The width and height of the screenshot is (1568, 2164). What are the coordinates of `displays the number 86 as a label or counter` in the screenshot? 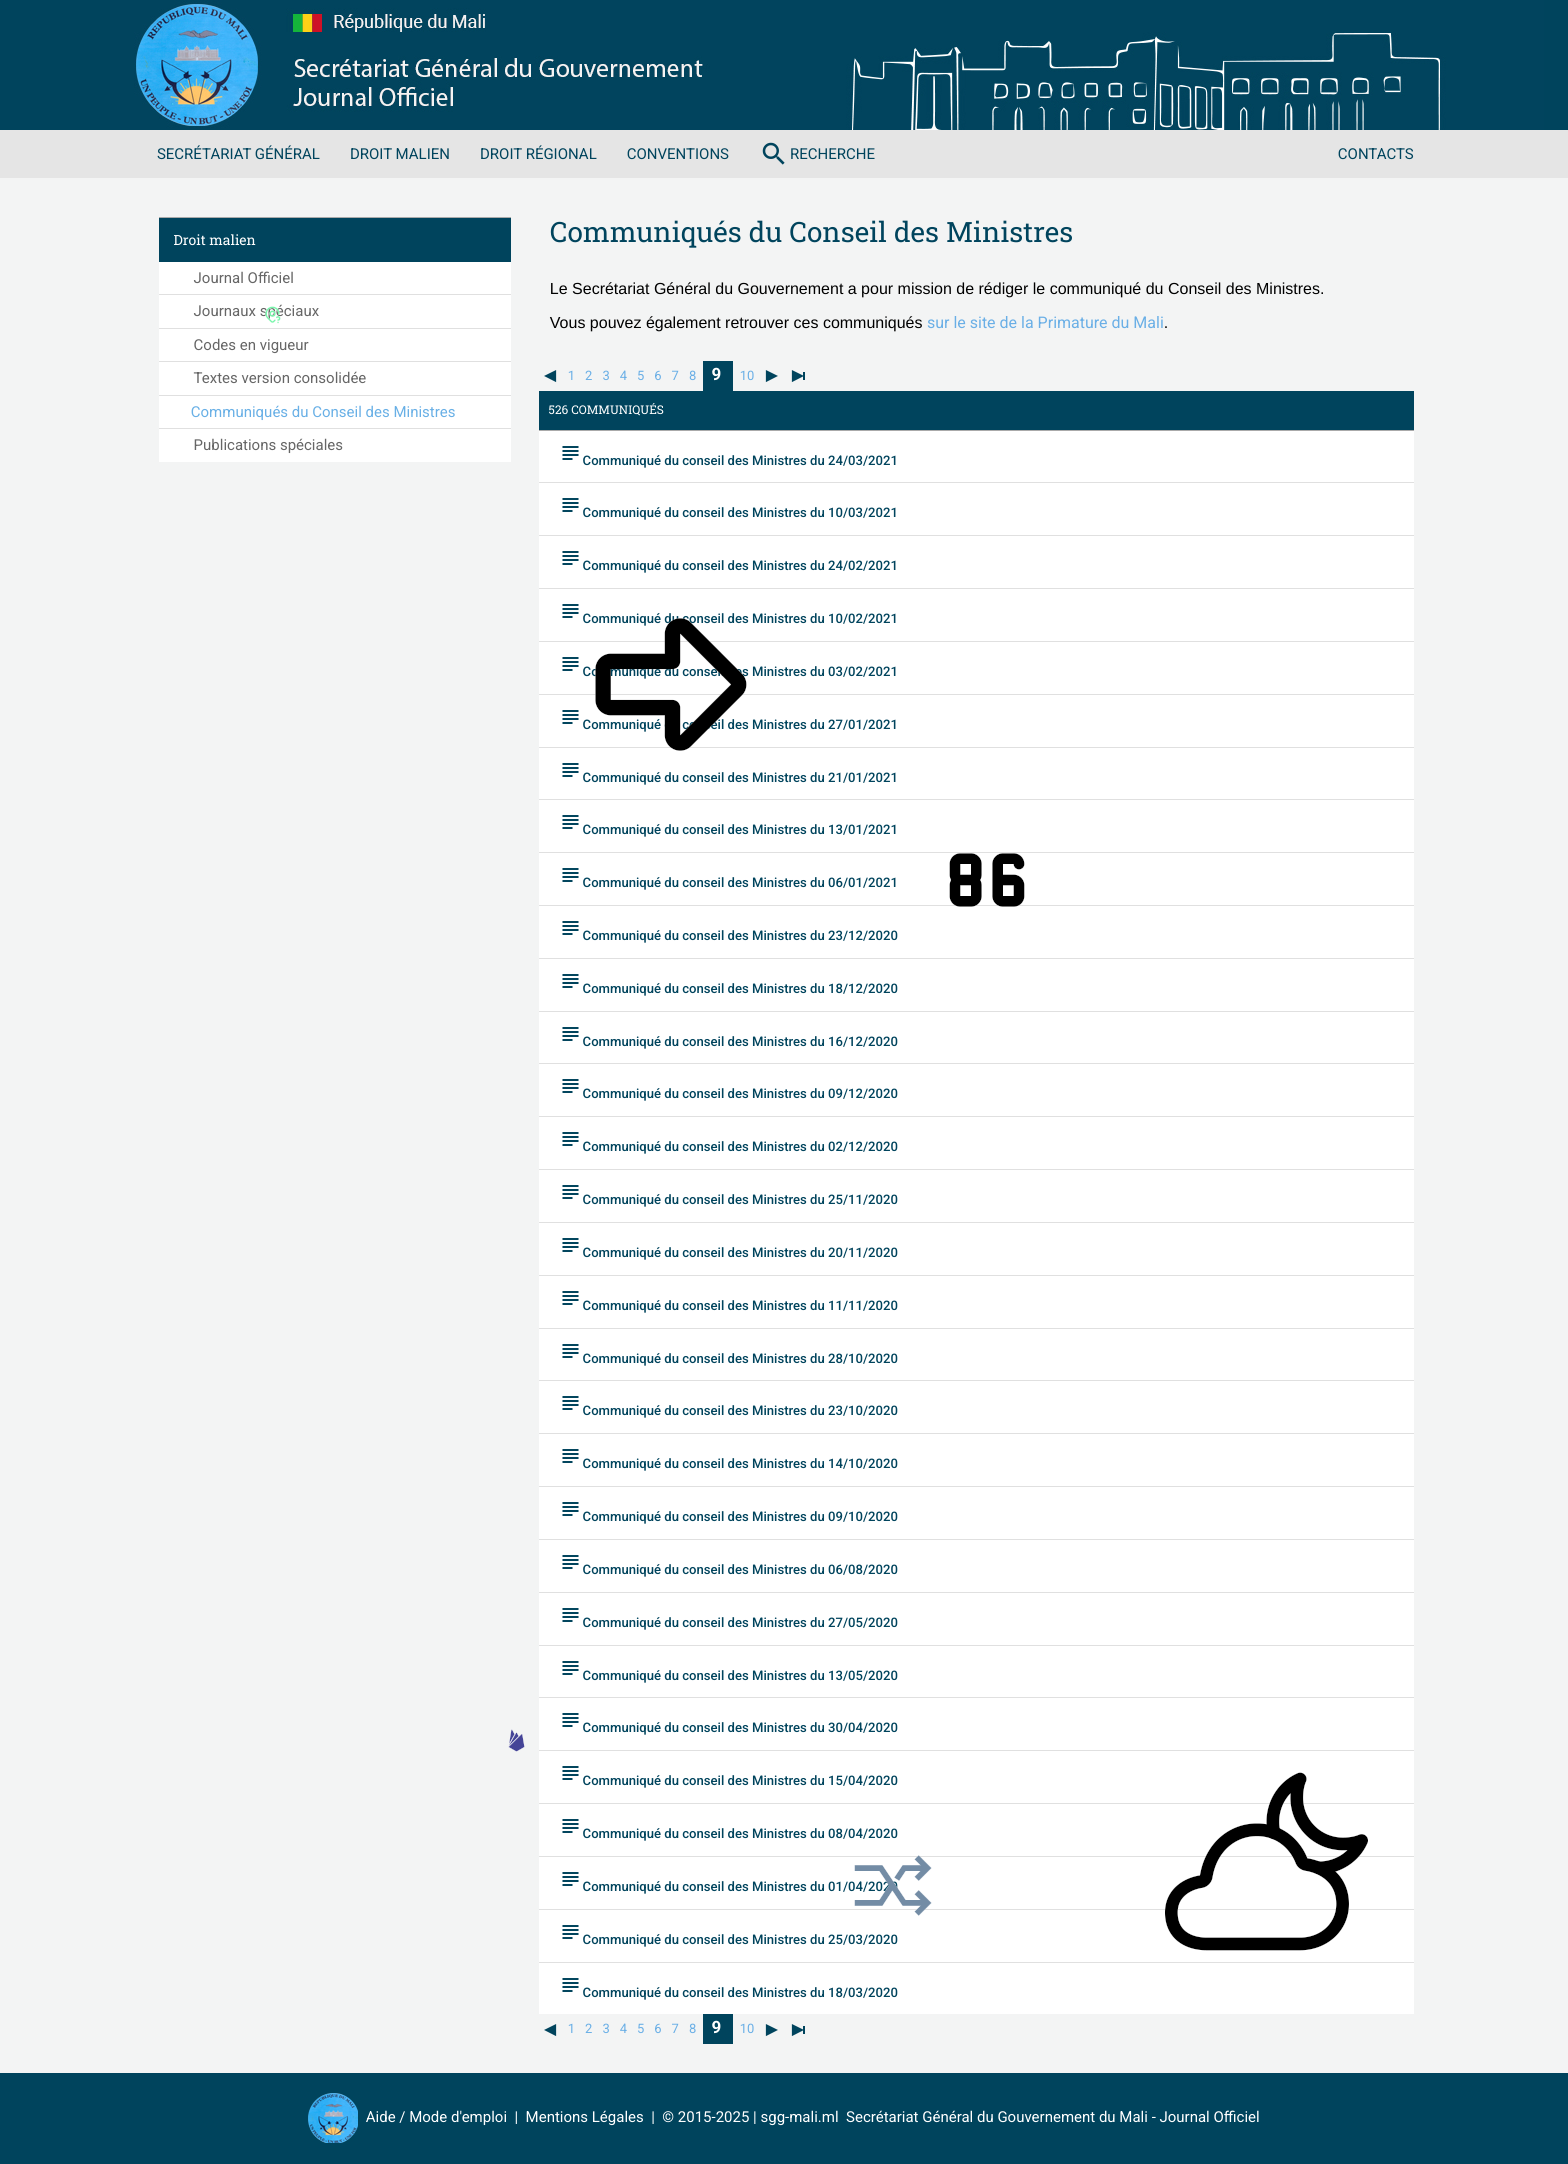 It's located at (987, 880).